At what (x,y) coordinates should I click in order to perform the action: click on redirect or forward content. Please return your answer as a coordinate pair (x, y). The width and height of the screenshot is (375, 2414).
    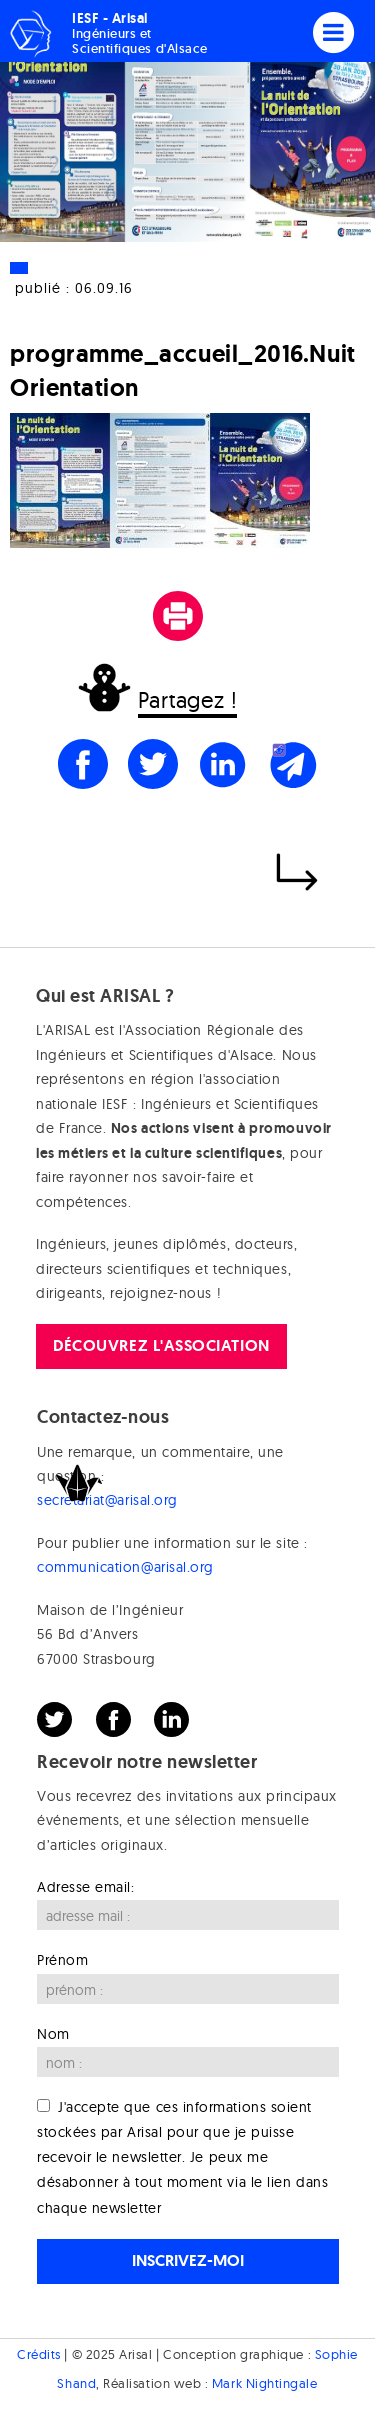
    Looking at the image, I should click on (297, 872).